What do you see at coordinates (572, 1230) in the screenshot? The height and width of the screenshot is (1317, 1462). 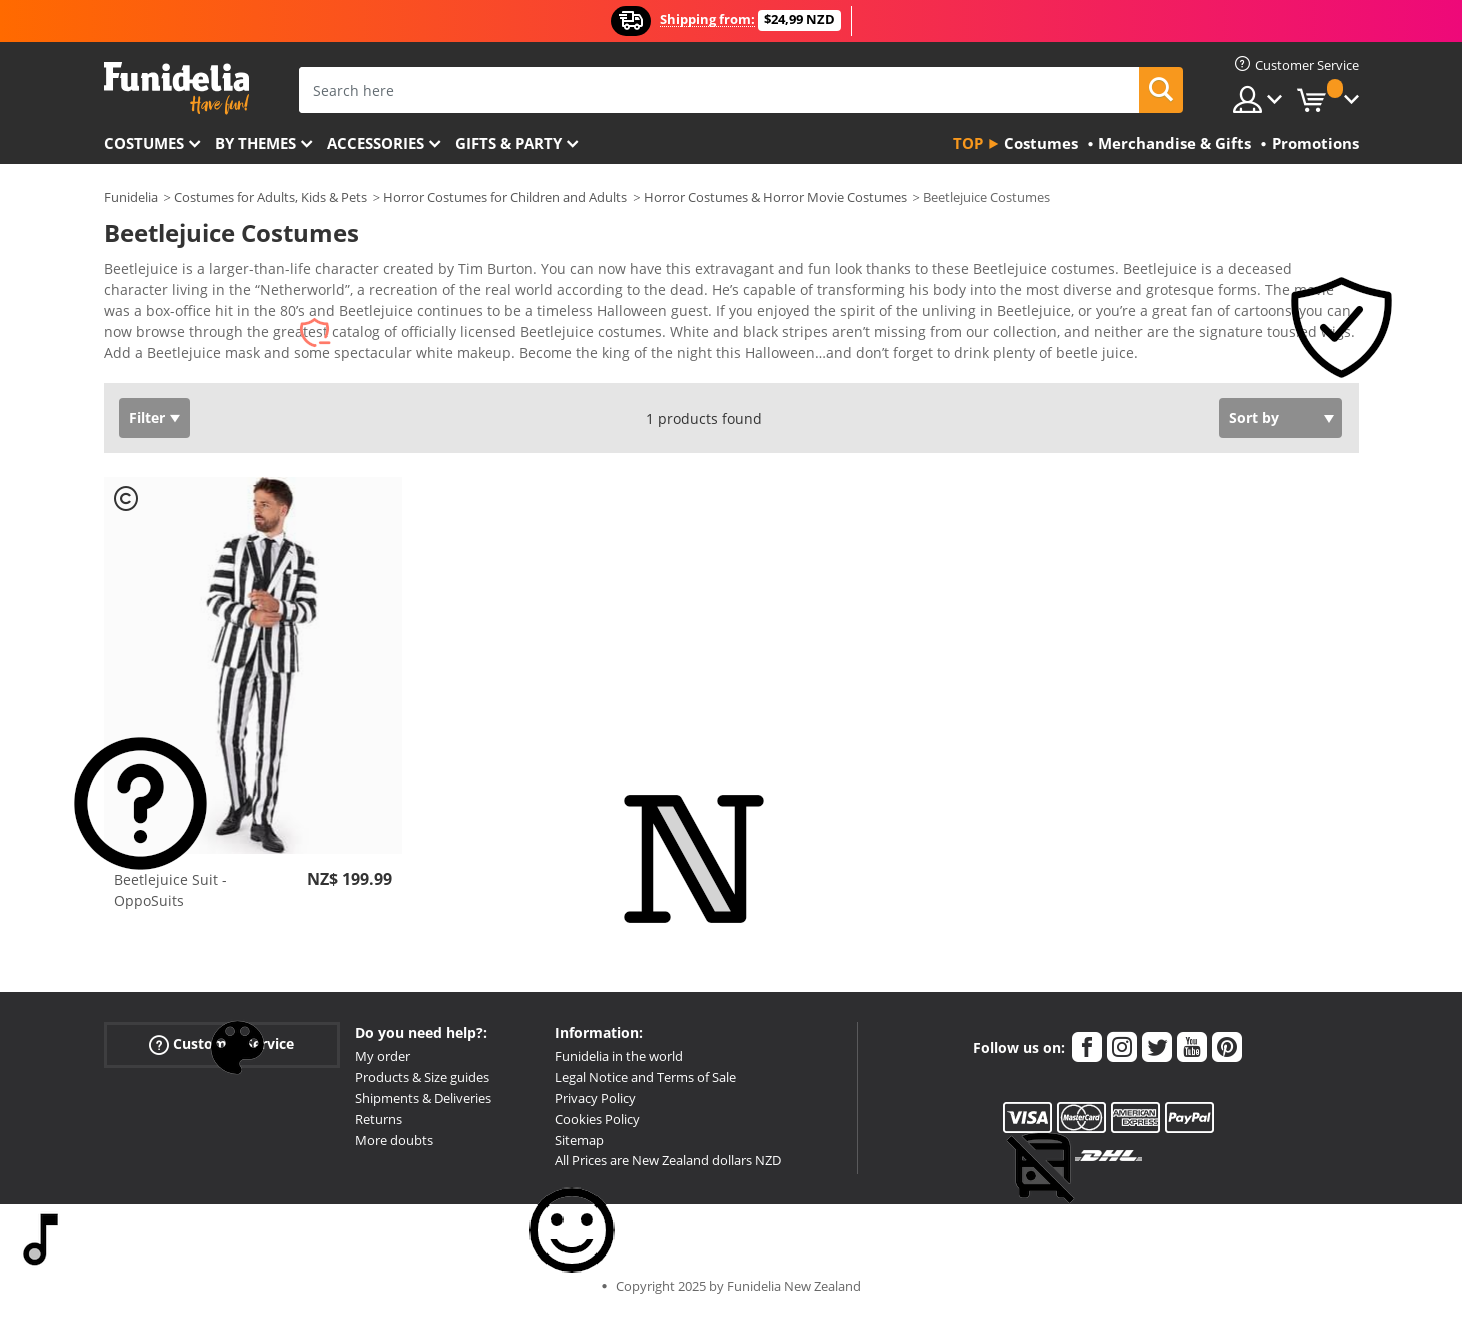 I see `add a reaction or emoji to a message` at bounding box center [572, 1230].